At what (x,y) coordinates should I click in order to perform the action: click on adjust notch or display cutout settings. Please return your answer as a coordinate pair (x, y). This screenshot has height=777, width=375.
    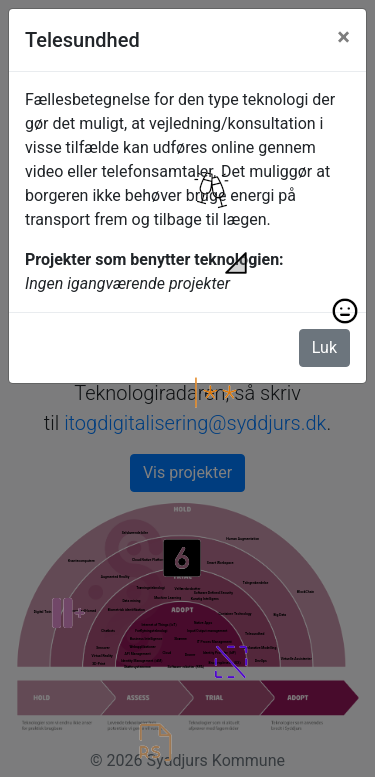
    Looking at the image, I should click on (237, 264).